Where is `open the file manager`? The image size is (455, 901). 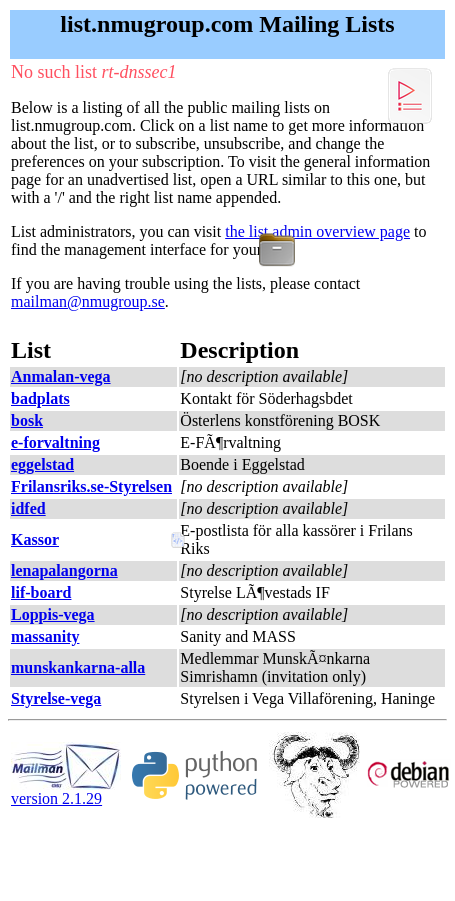
open the file manager is located at coordinates (277, 249).